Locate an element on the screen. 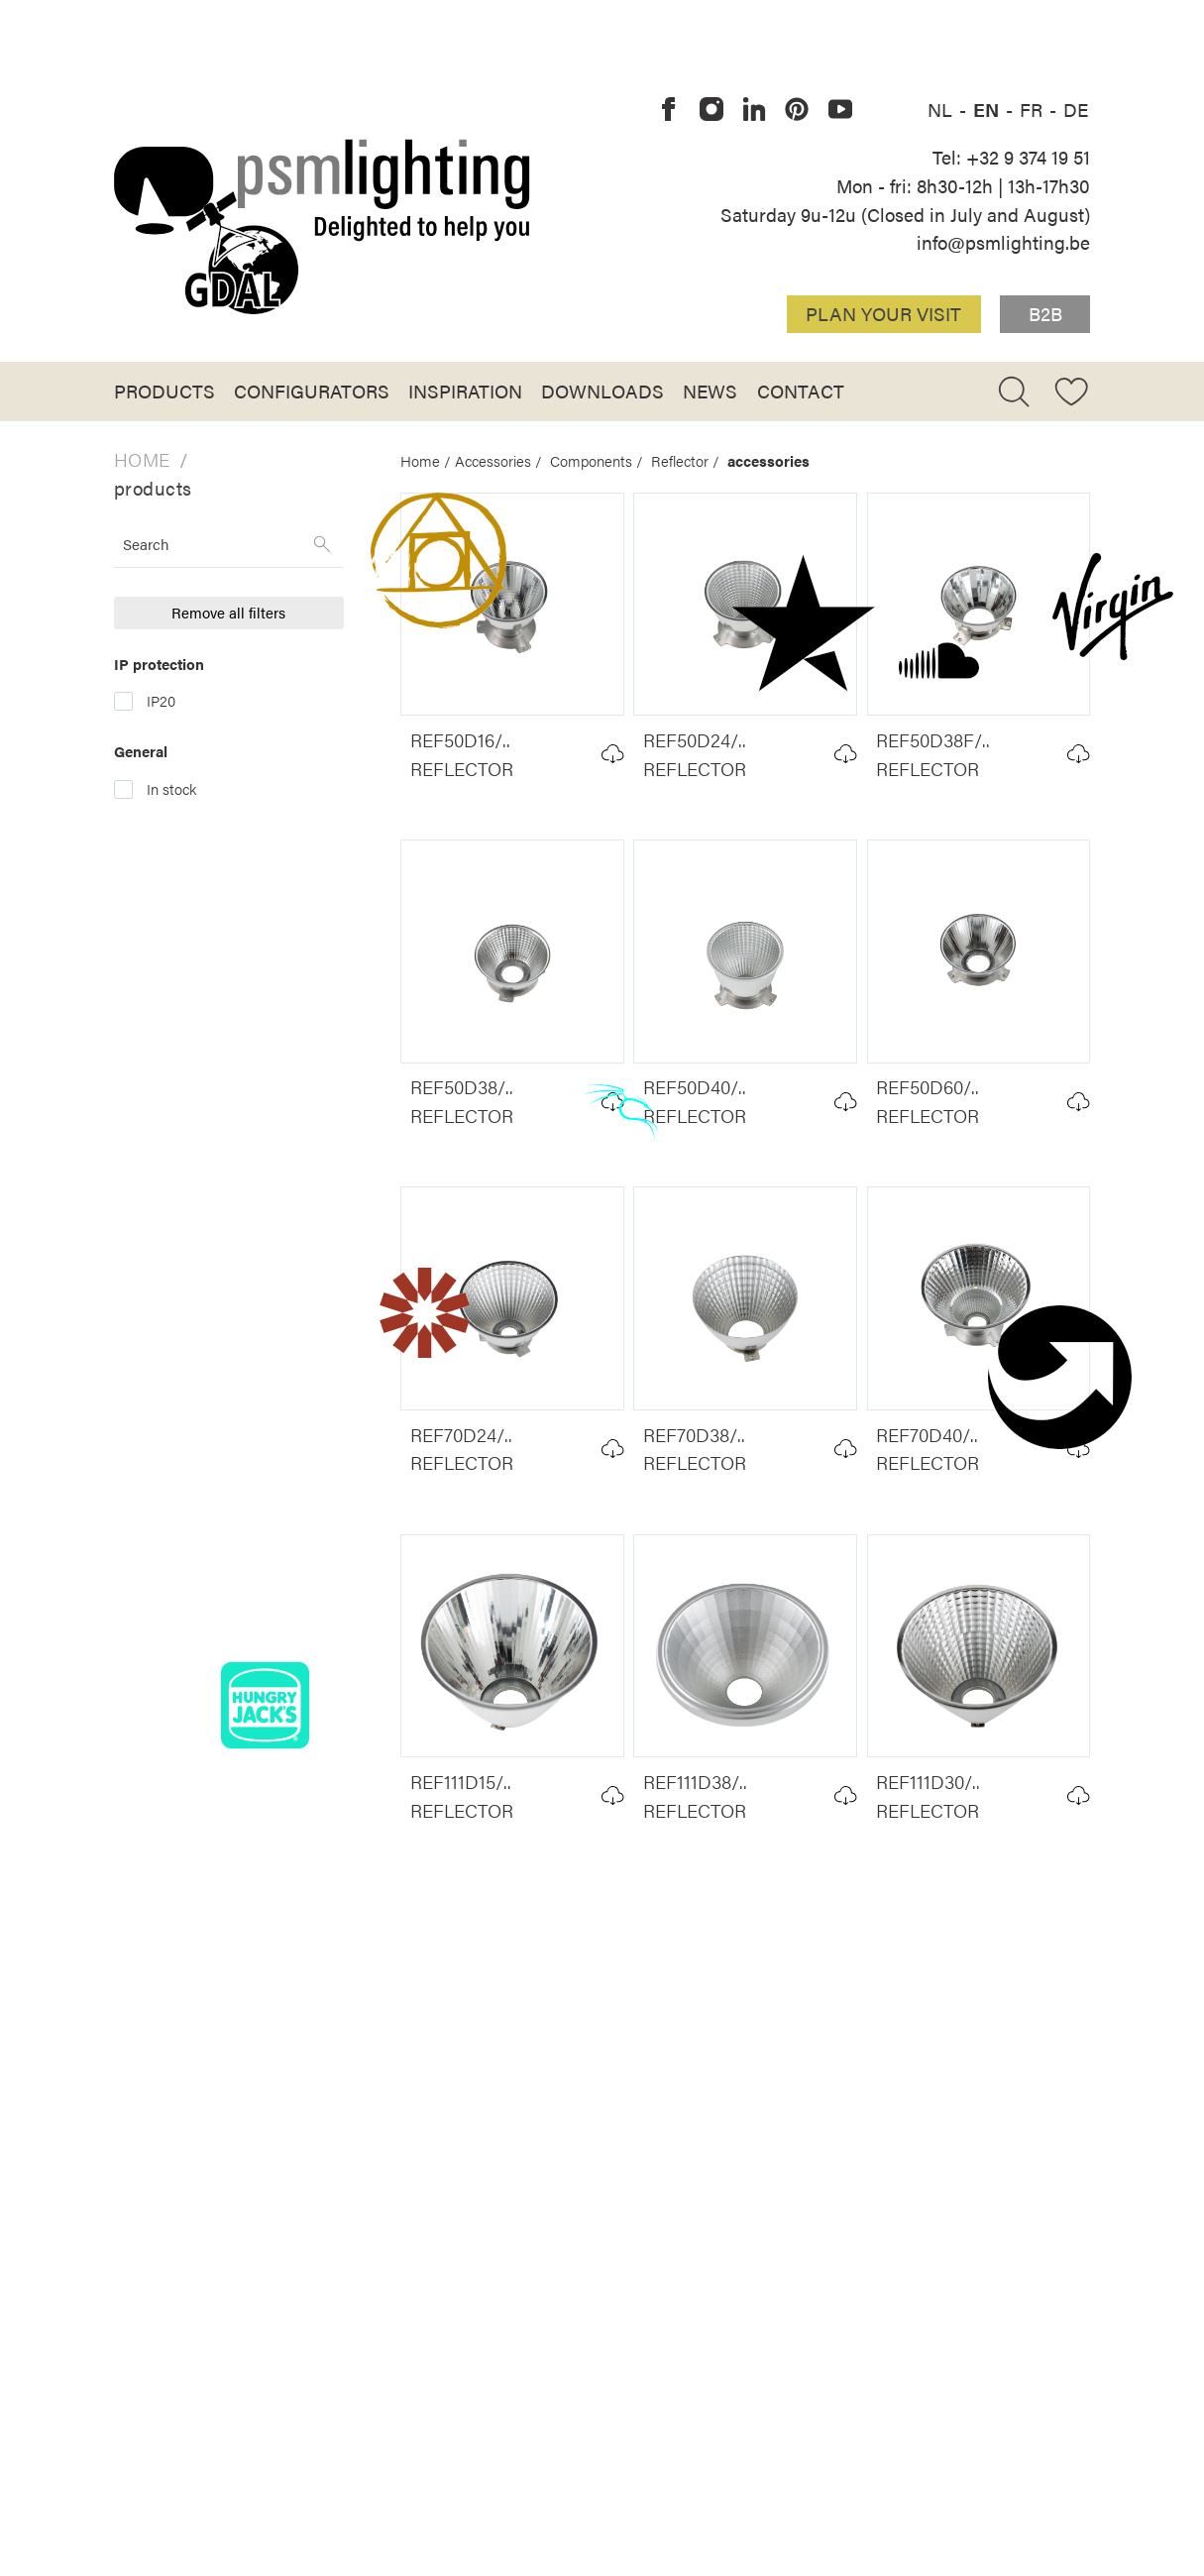  postcss css processing tool logo is located at coordinates (438, 560).